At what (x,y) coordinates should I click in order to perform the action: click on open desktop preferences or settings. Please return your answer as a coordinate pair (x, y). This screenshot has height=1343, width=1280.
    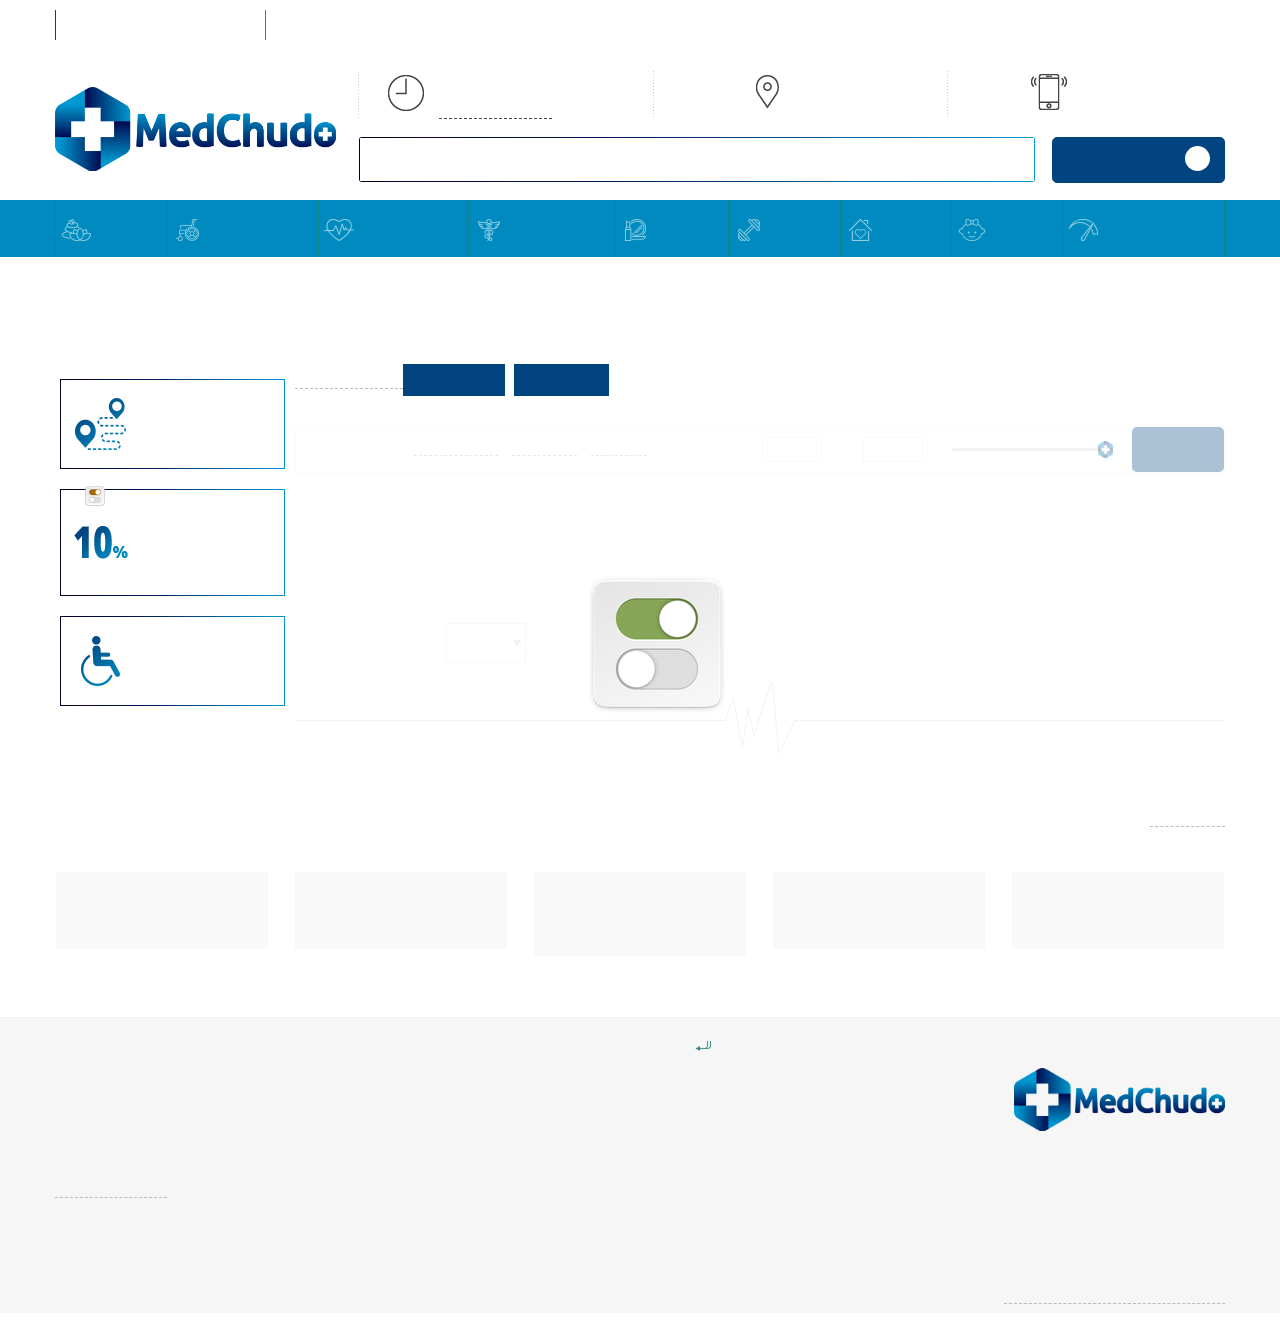
    Looking at the image, I should click on (95, 496).